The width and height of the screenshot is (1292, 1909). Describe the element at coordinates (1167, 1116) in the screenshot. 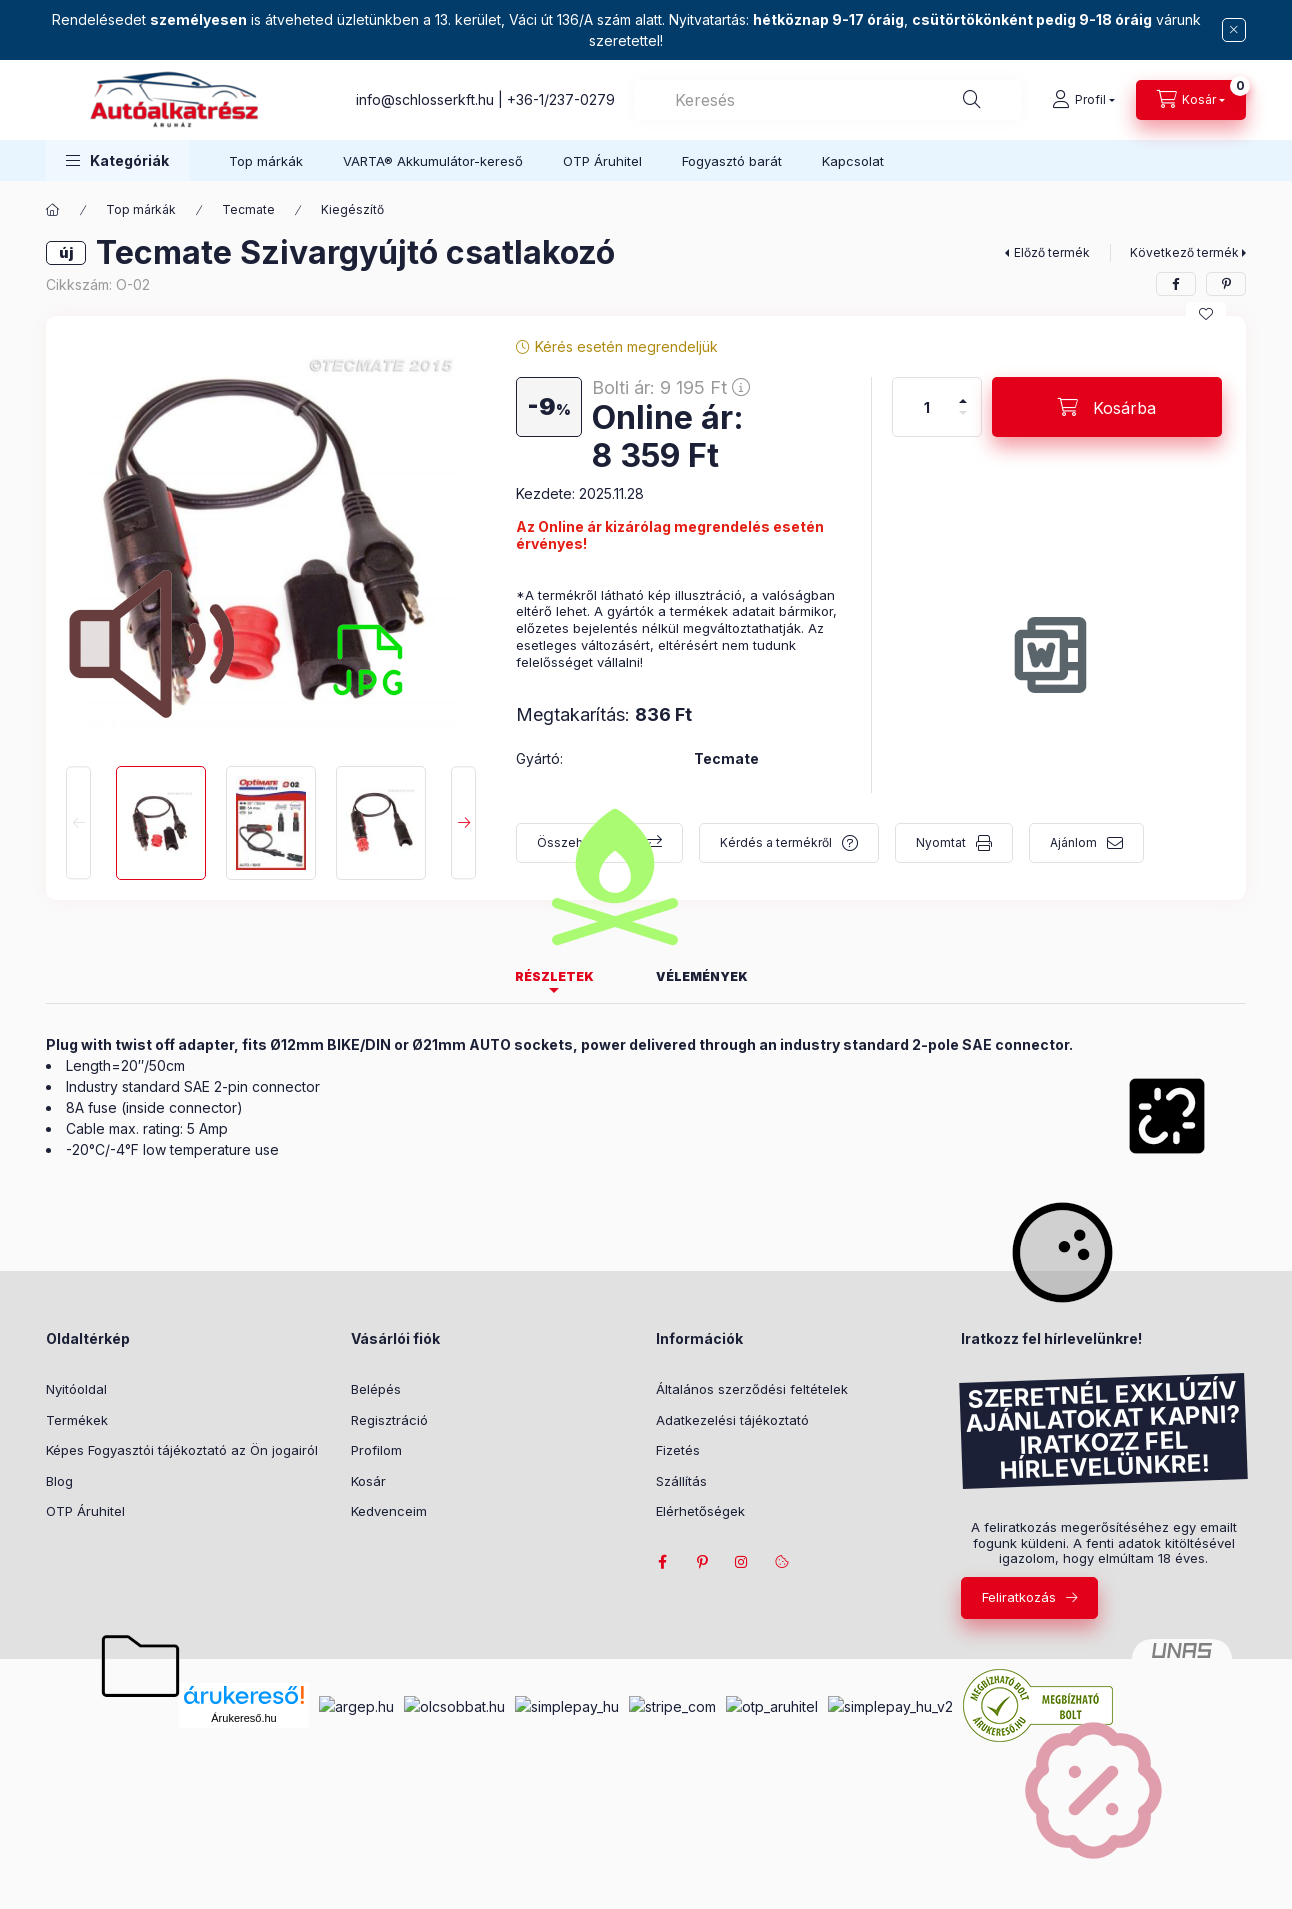

I see `disconnect or unlink a connected account` at that location.